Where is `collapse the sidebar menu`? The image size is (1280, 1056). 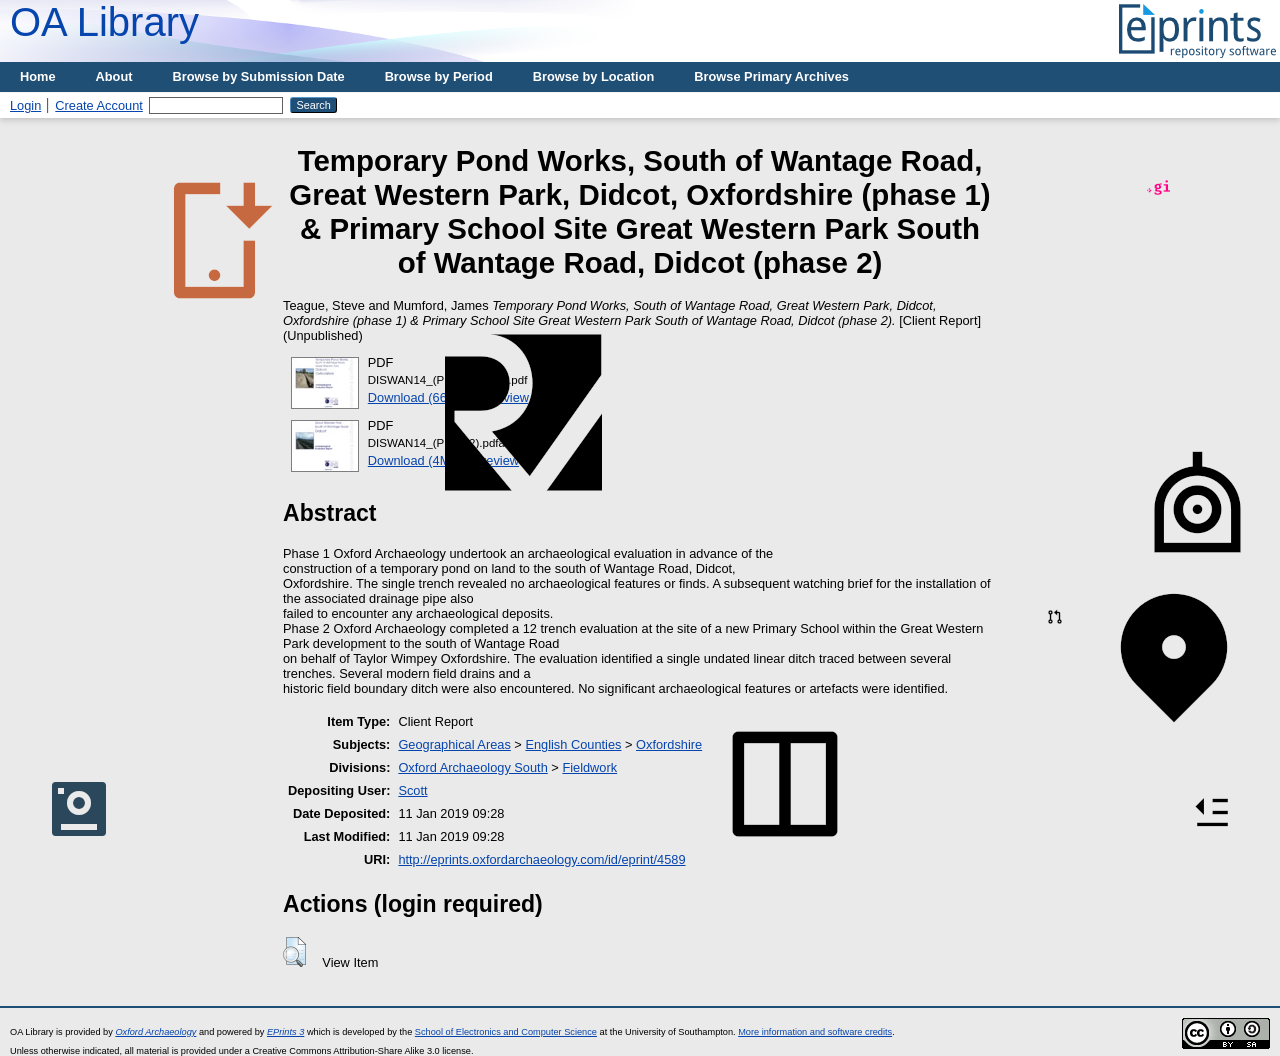 collapse the sidebar menu is located at coordinates (1212, 812).